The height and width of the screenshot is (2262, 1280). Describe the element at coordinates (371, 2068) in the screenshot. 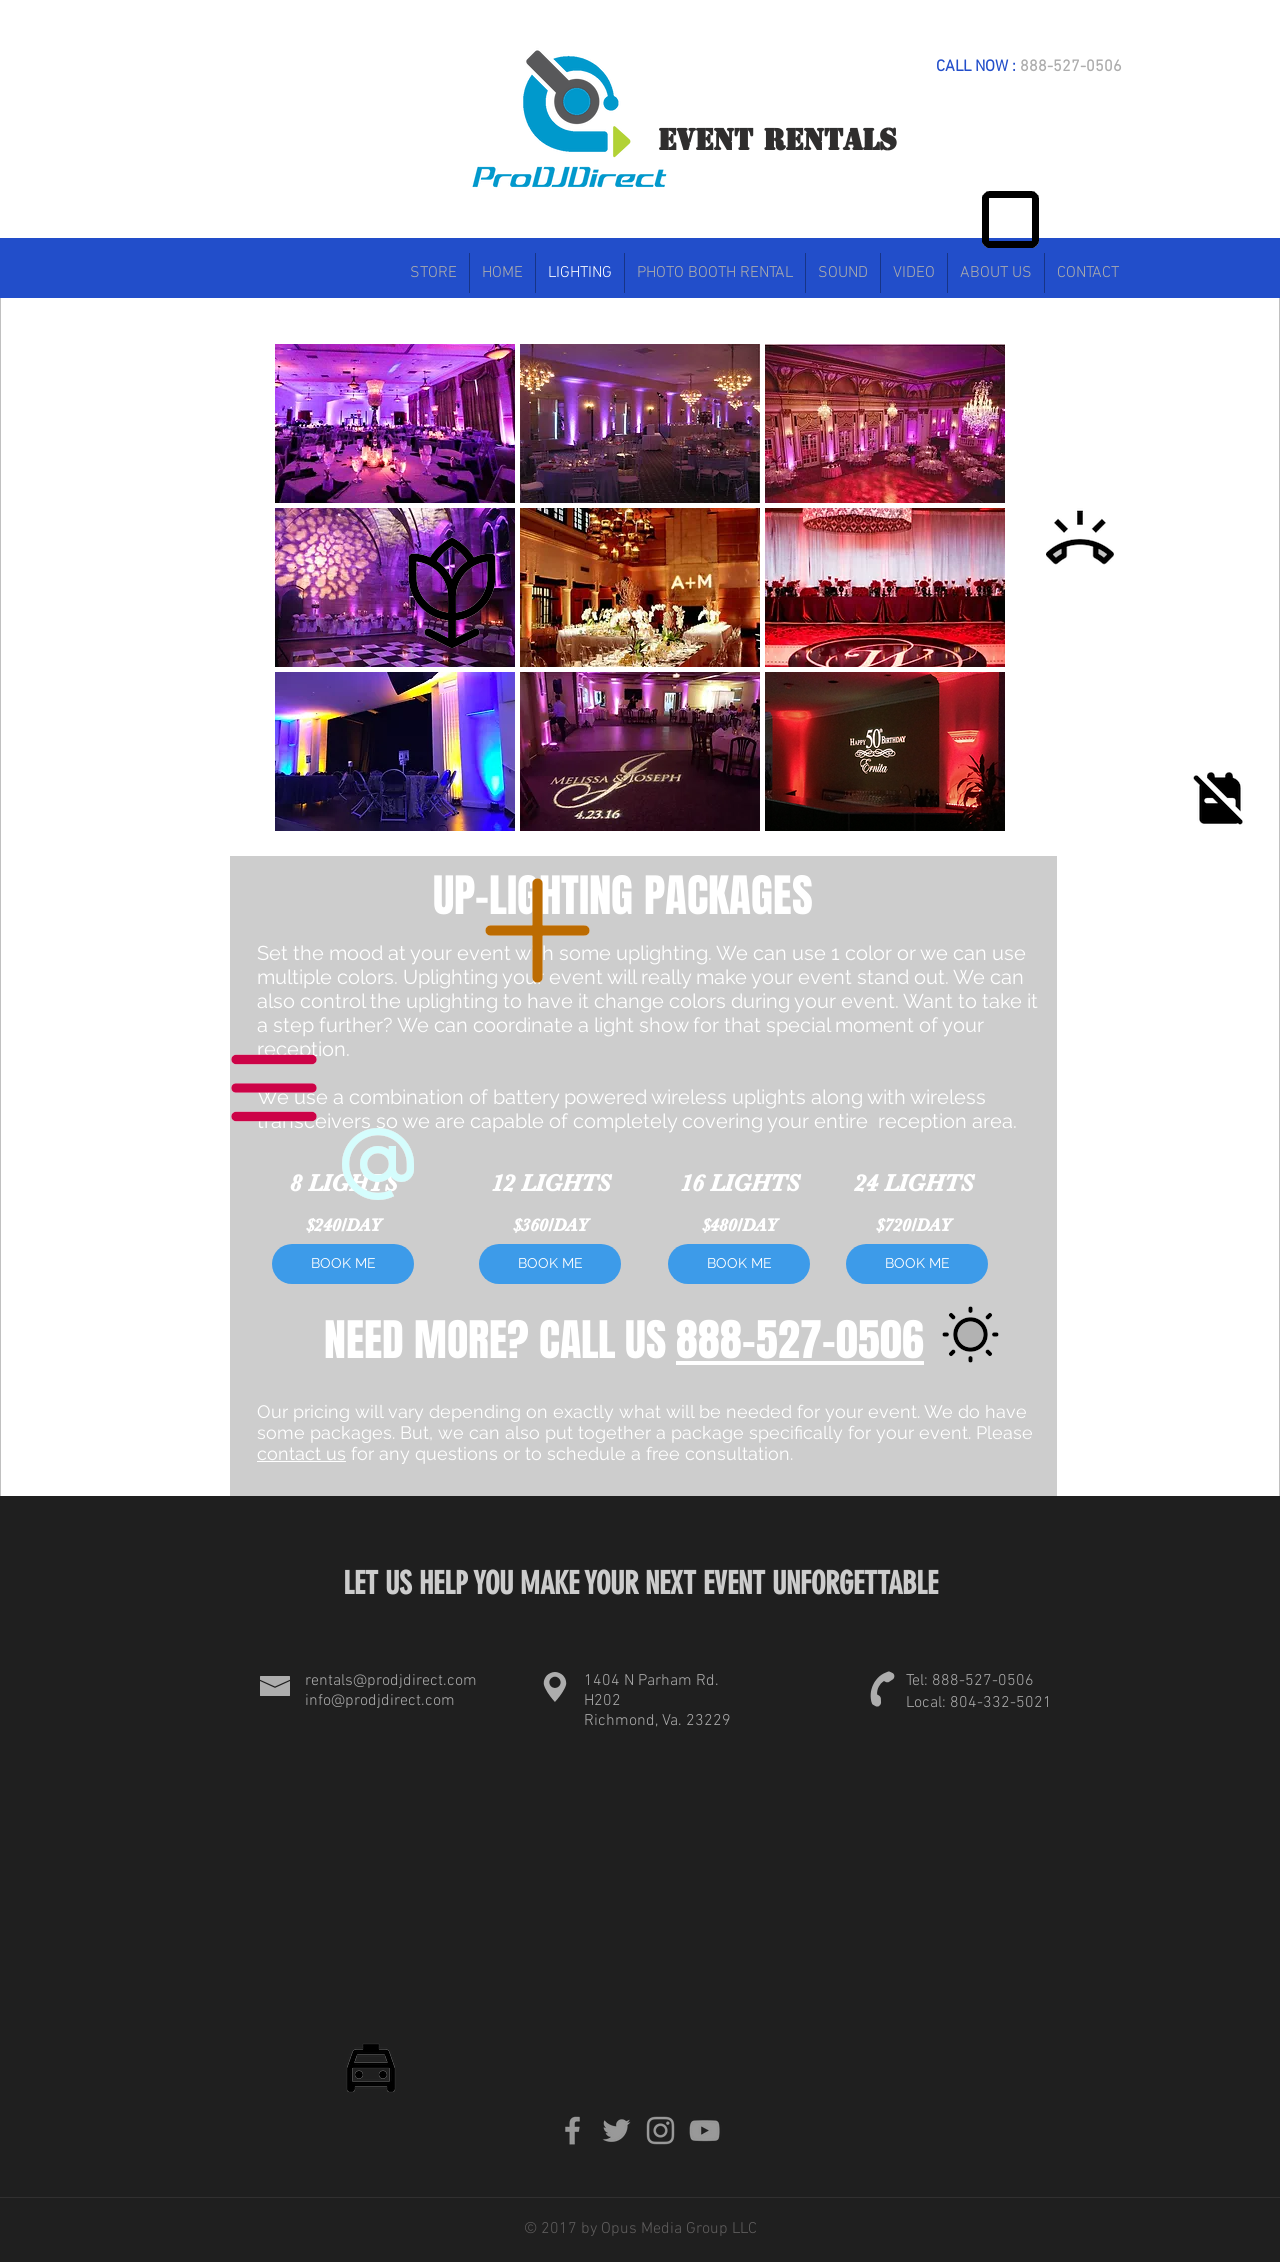

I see `request a taxi or rideshare` at that location.